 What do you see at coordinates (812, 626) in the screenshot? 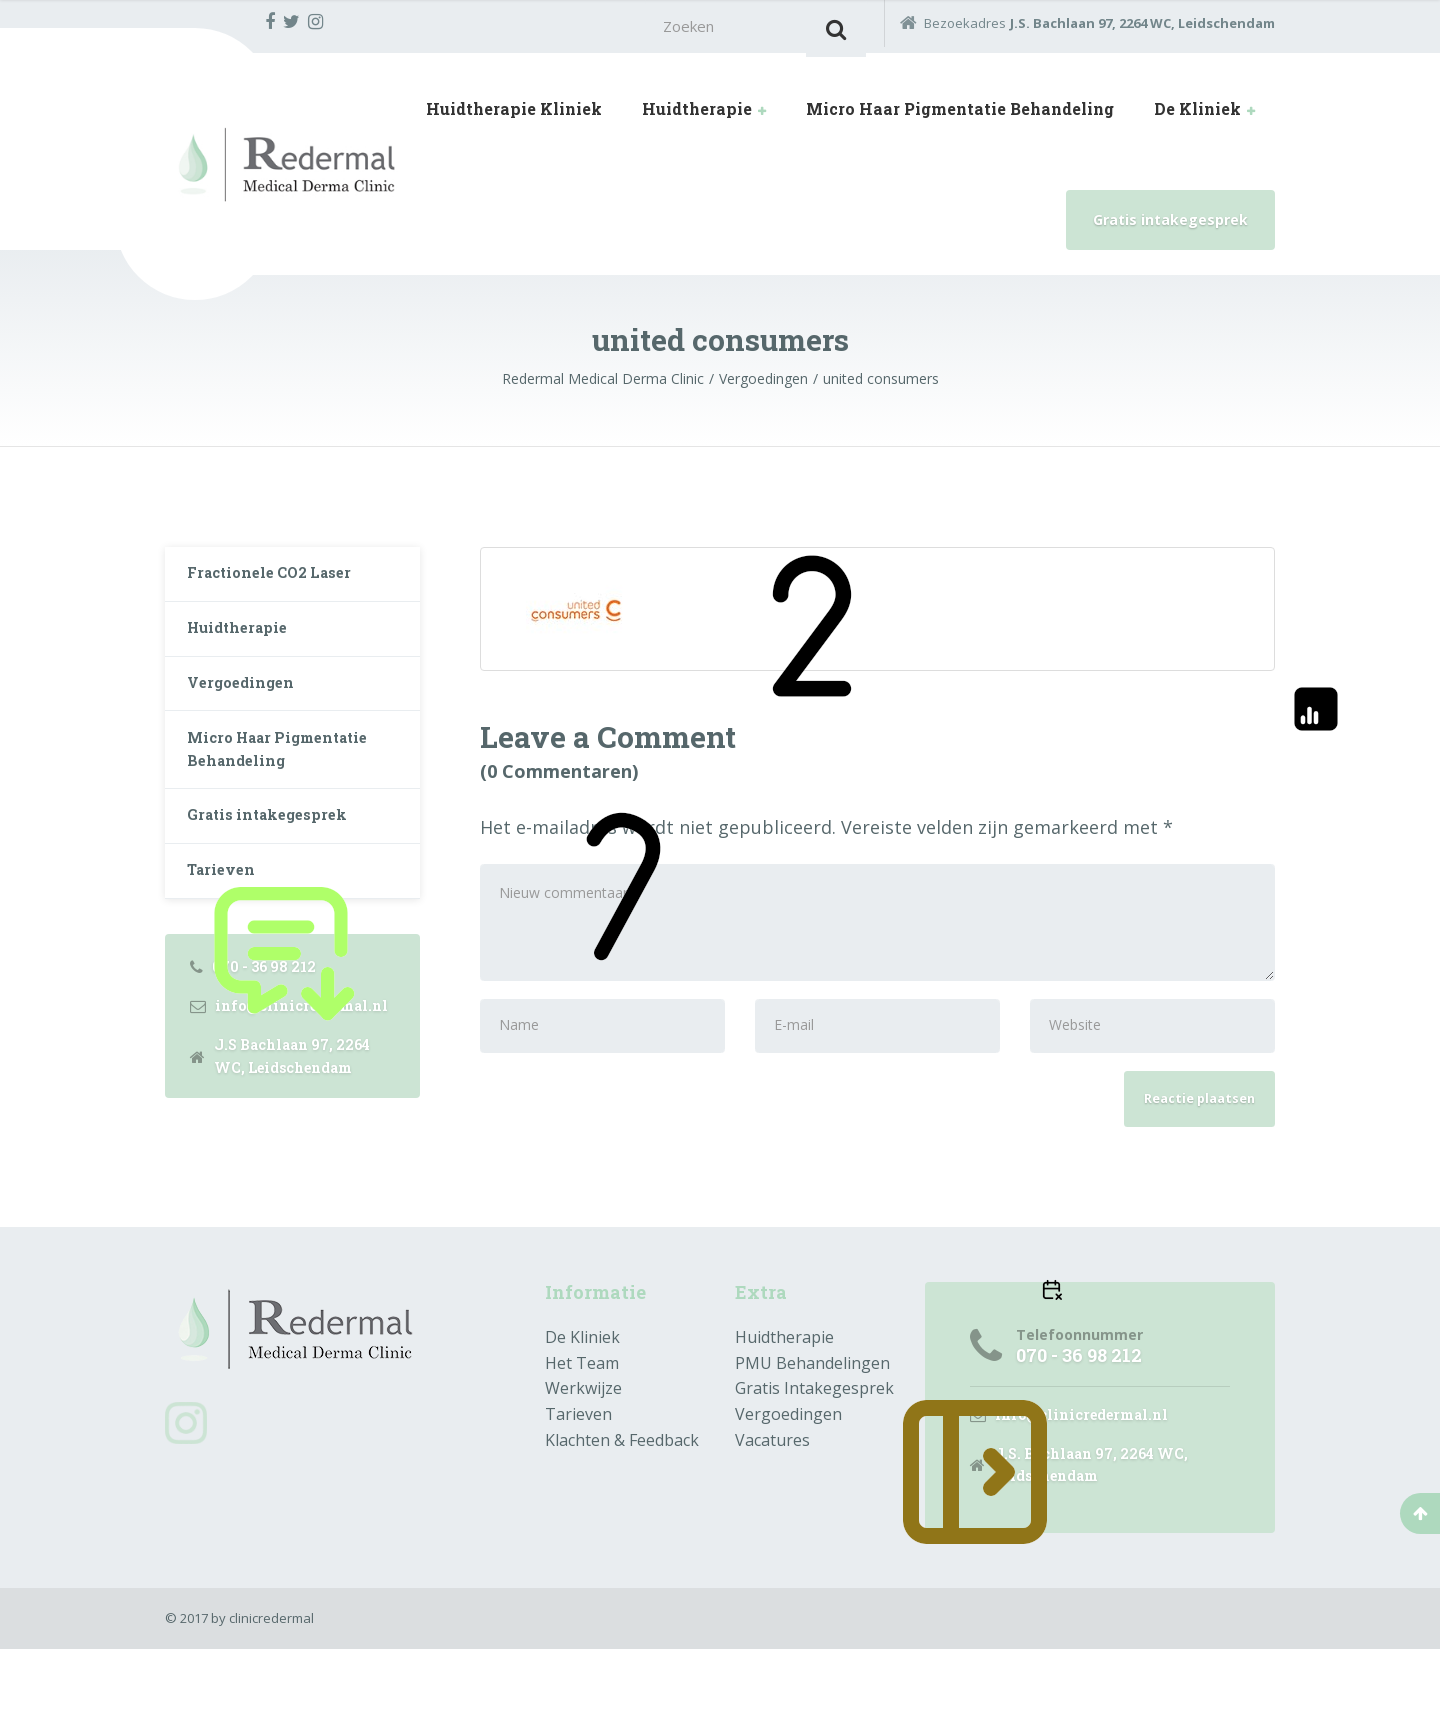
I see `indicates step 2 in a multi-step process` at bounding box center [812, 626].